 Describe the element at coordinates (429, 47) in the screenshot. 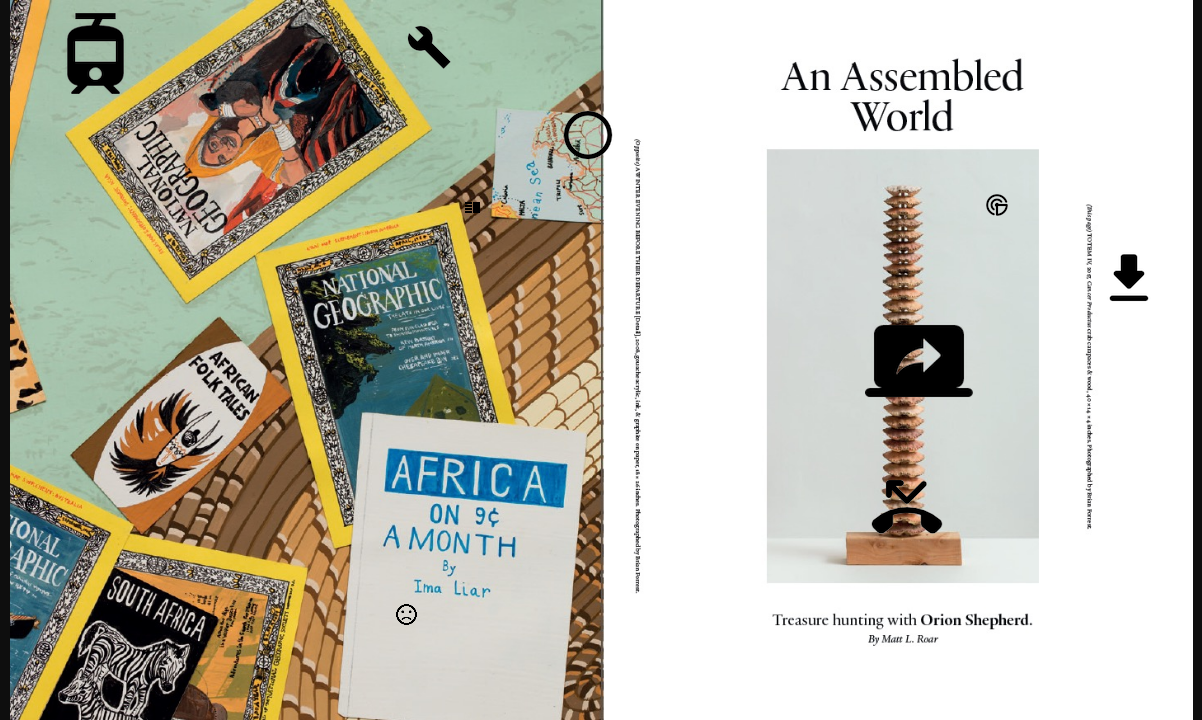

I see `access settings or configuration options` at that location.